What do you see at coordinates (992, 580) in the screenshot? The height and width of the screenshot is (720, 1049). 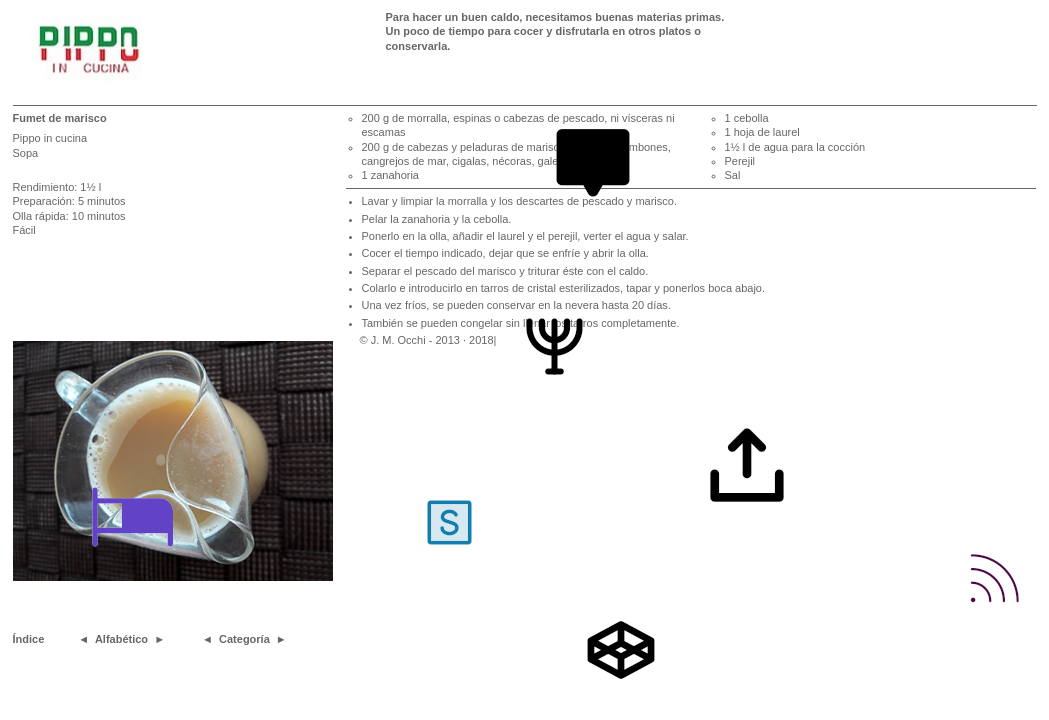 I see `subscribe to RSS feed` at bounding box center [992, 580].